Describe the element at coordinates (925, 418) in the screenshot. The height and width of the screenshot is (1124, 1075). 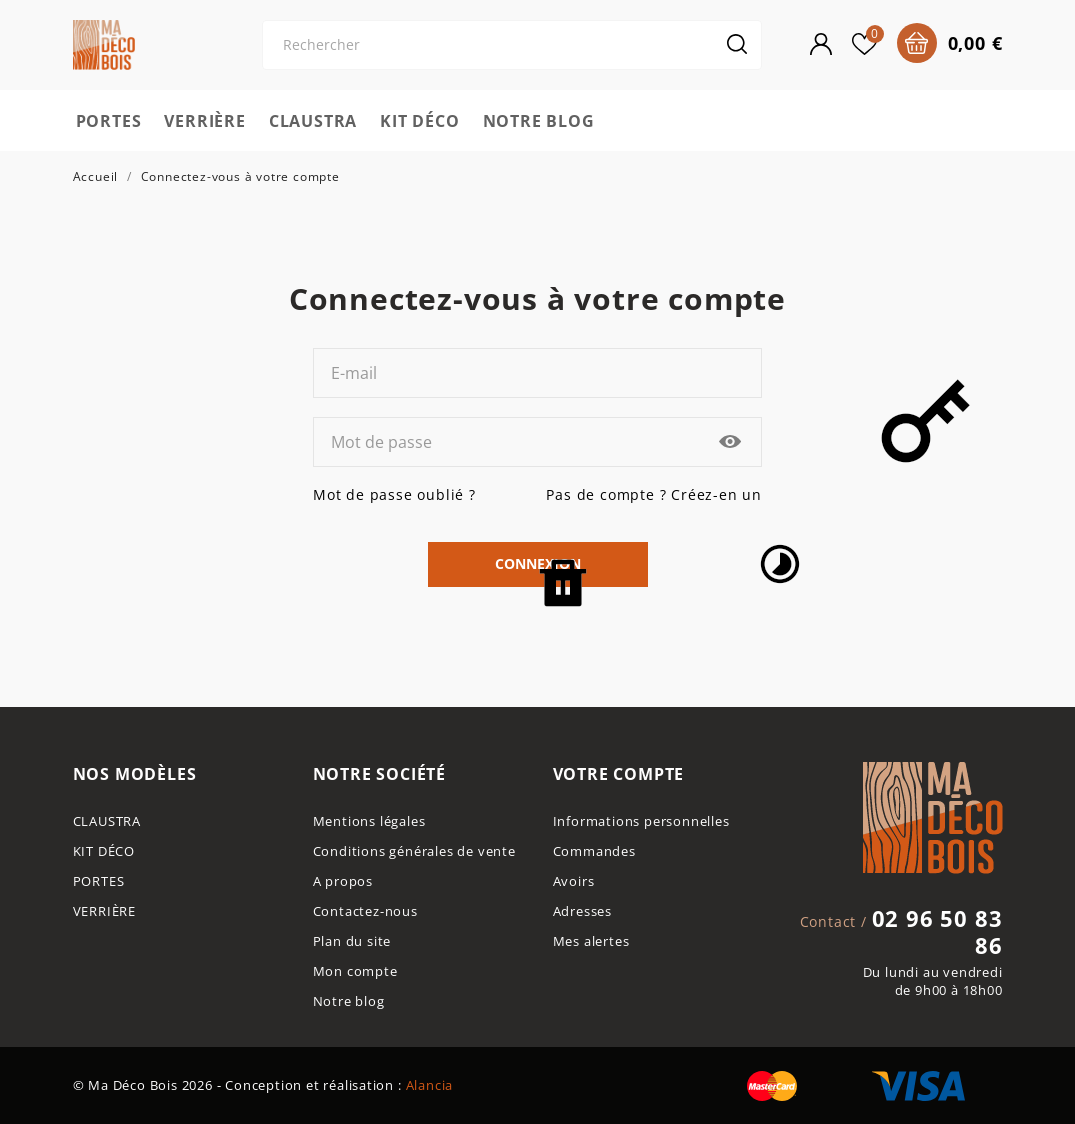
I see `access security or authentication settings` at that location.